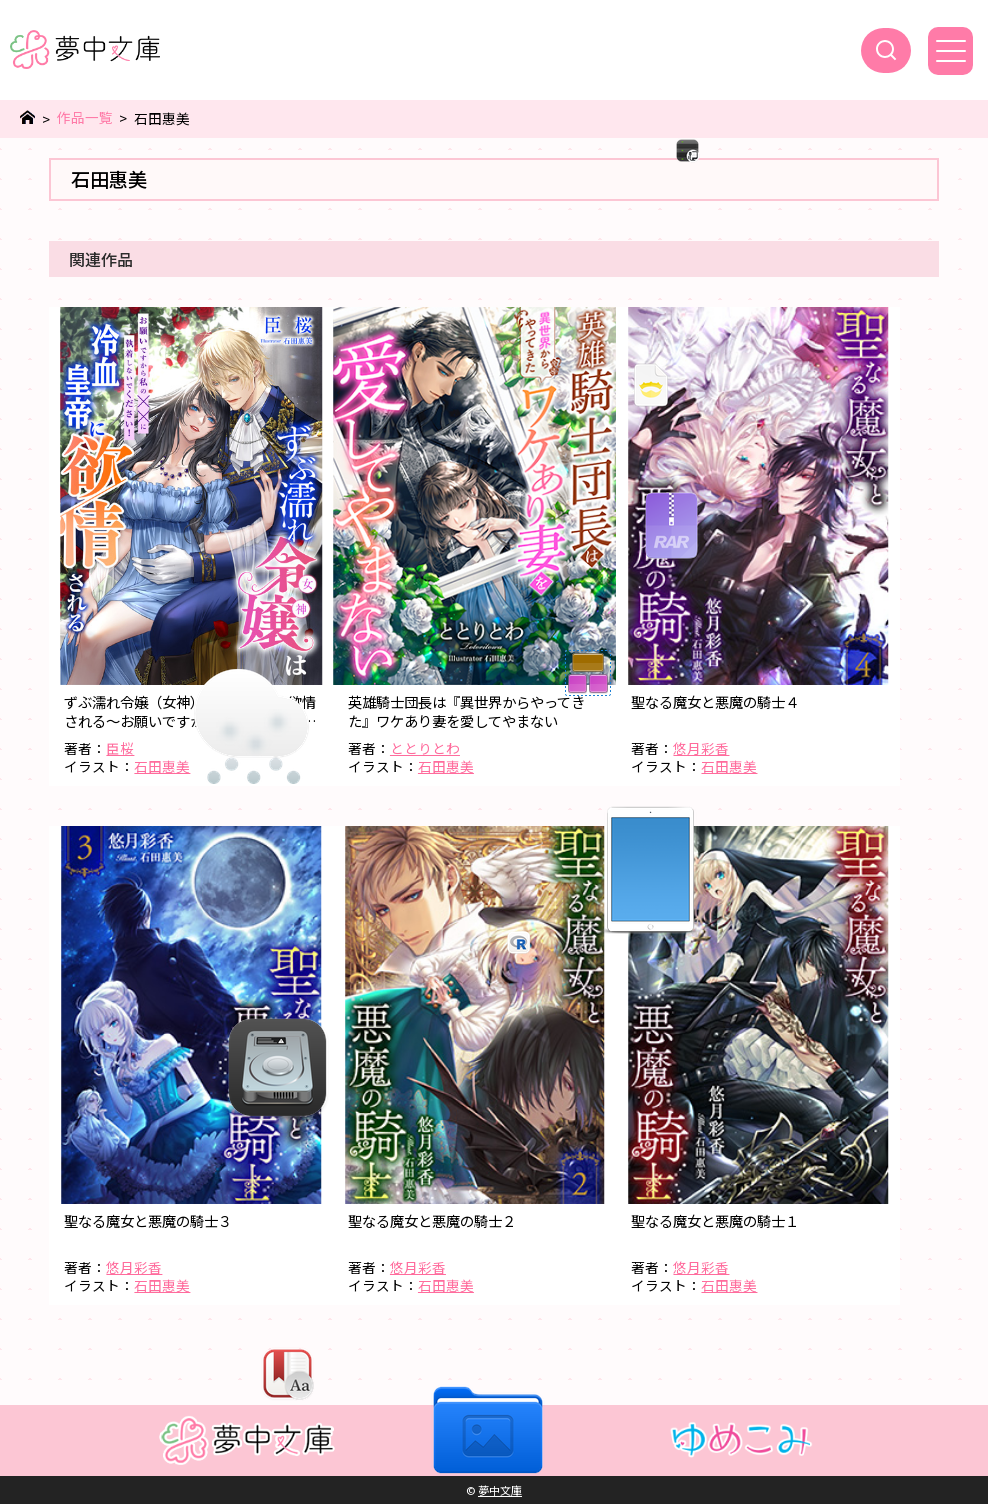  I want to click on a RAR compressed archive file, so click(671, 525).